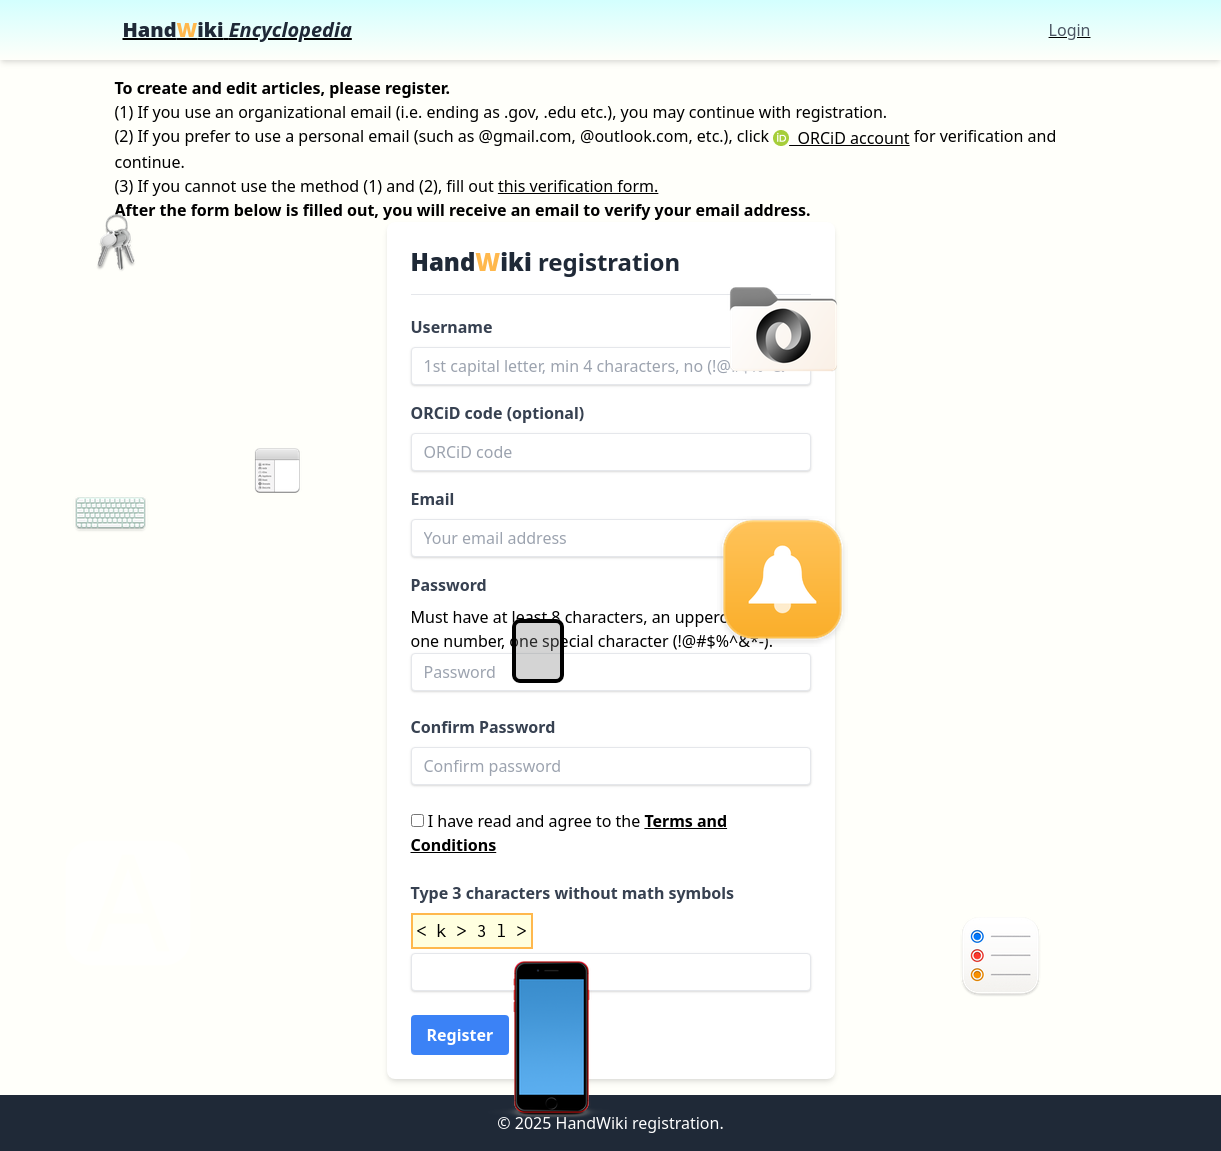  What do you see at coordinates (110, 513) in the screenshot?
I see `bluetooth keyboard connected successfully` at bounding box center [110, 513].